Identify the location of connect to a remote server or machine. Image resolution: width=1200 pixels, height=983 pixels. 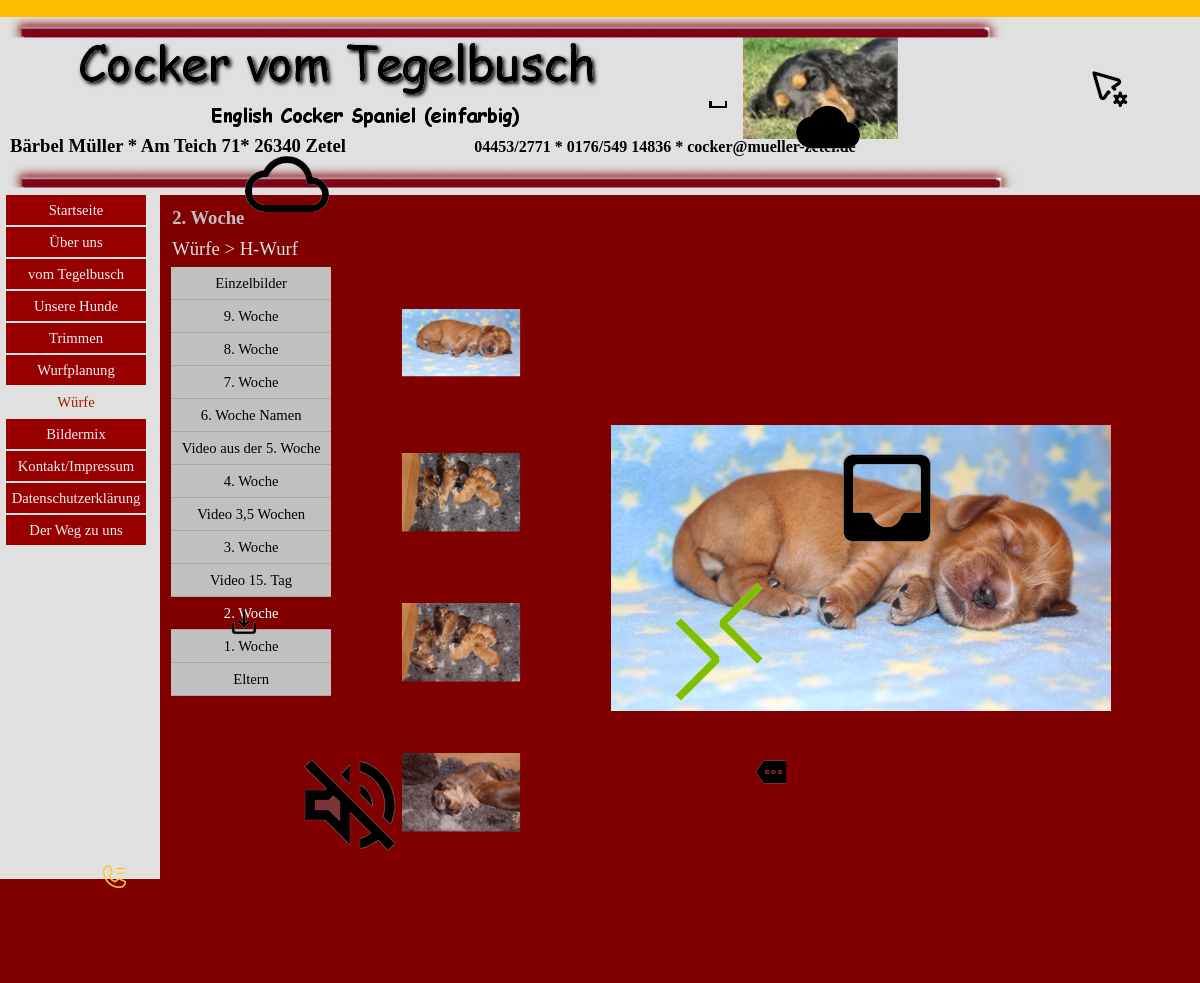
(719, 644).